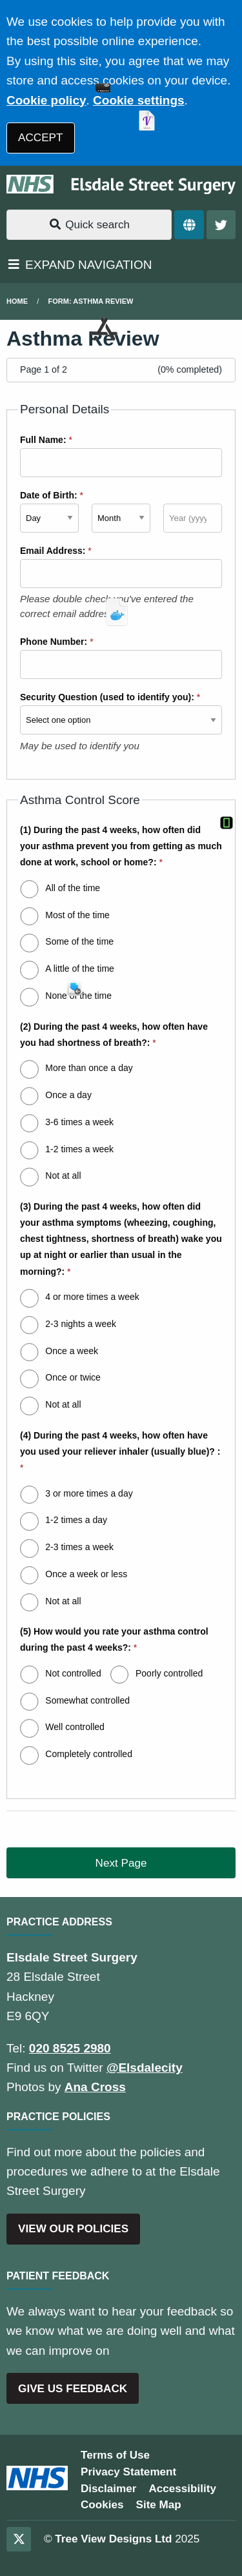  What do you see at coordinates (74, 988) in the screenshot?
I see `import contacts or data into kontact` at bounding box center [74, 988].